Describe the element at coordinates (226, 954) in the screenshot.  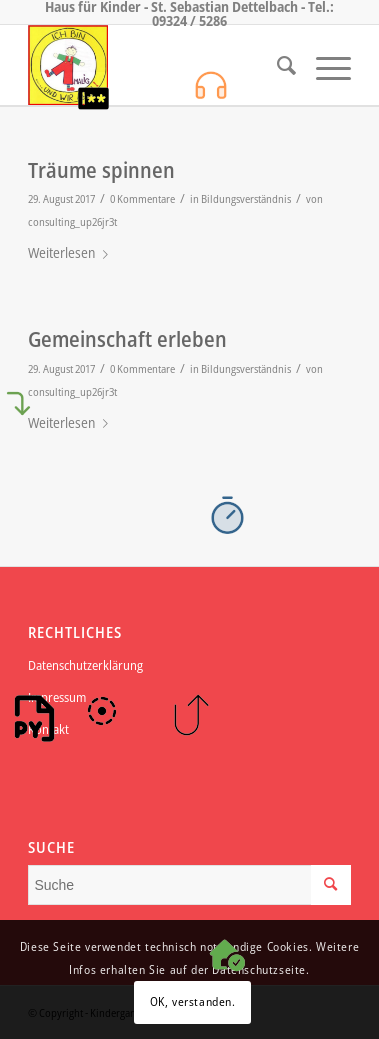
I see `home verification complete` at that location.